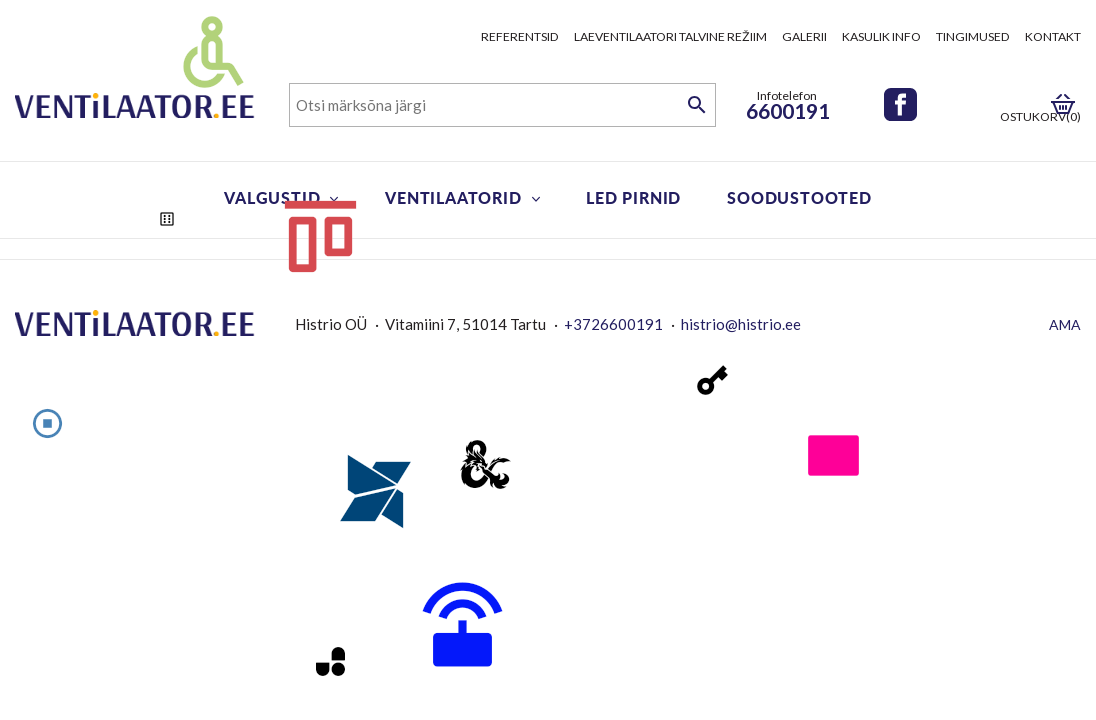 This screenshot has width=1096, height=720. What do you see at coordinates (47, 423) in the screenshot?
I see `stop media playback` at bounding box center [47, 423].